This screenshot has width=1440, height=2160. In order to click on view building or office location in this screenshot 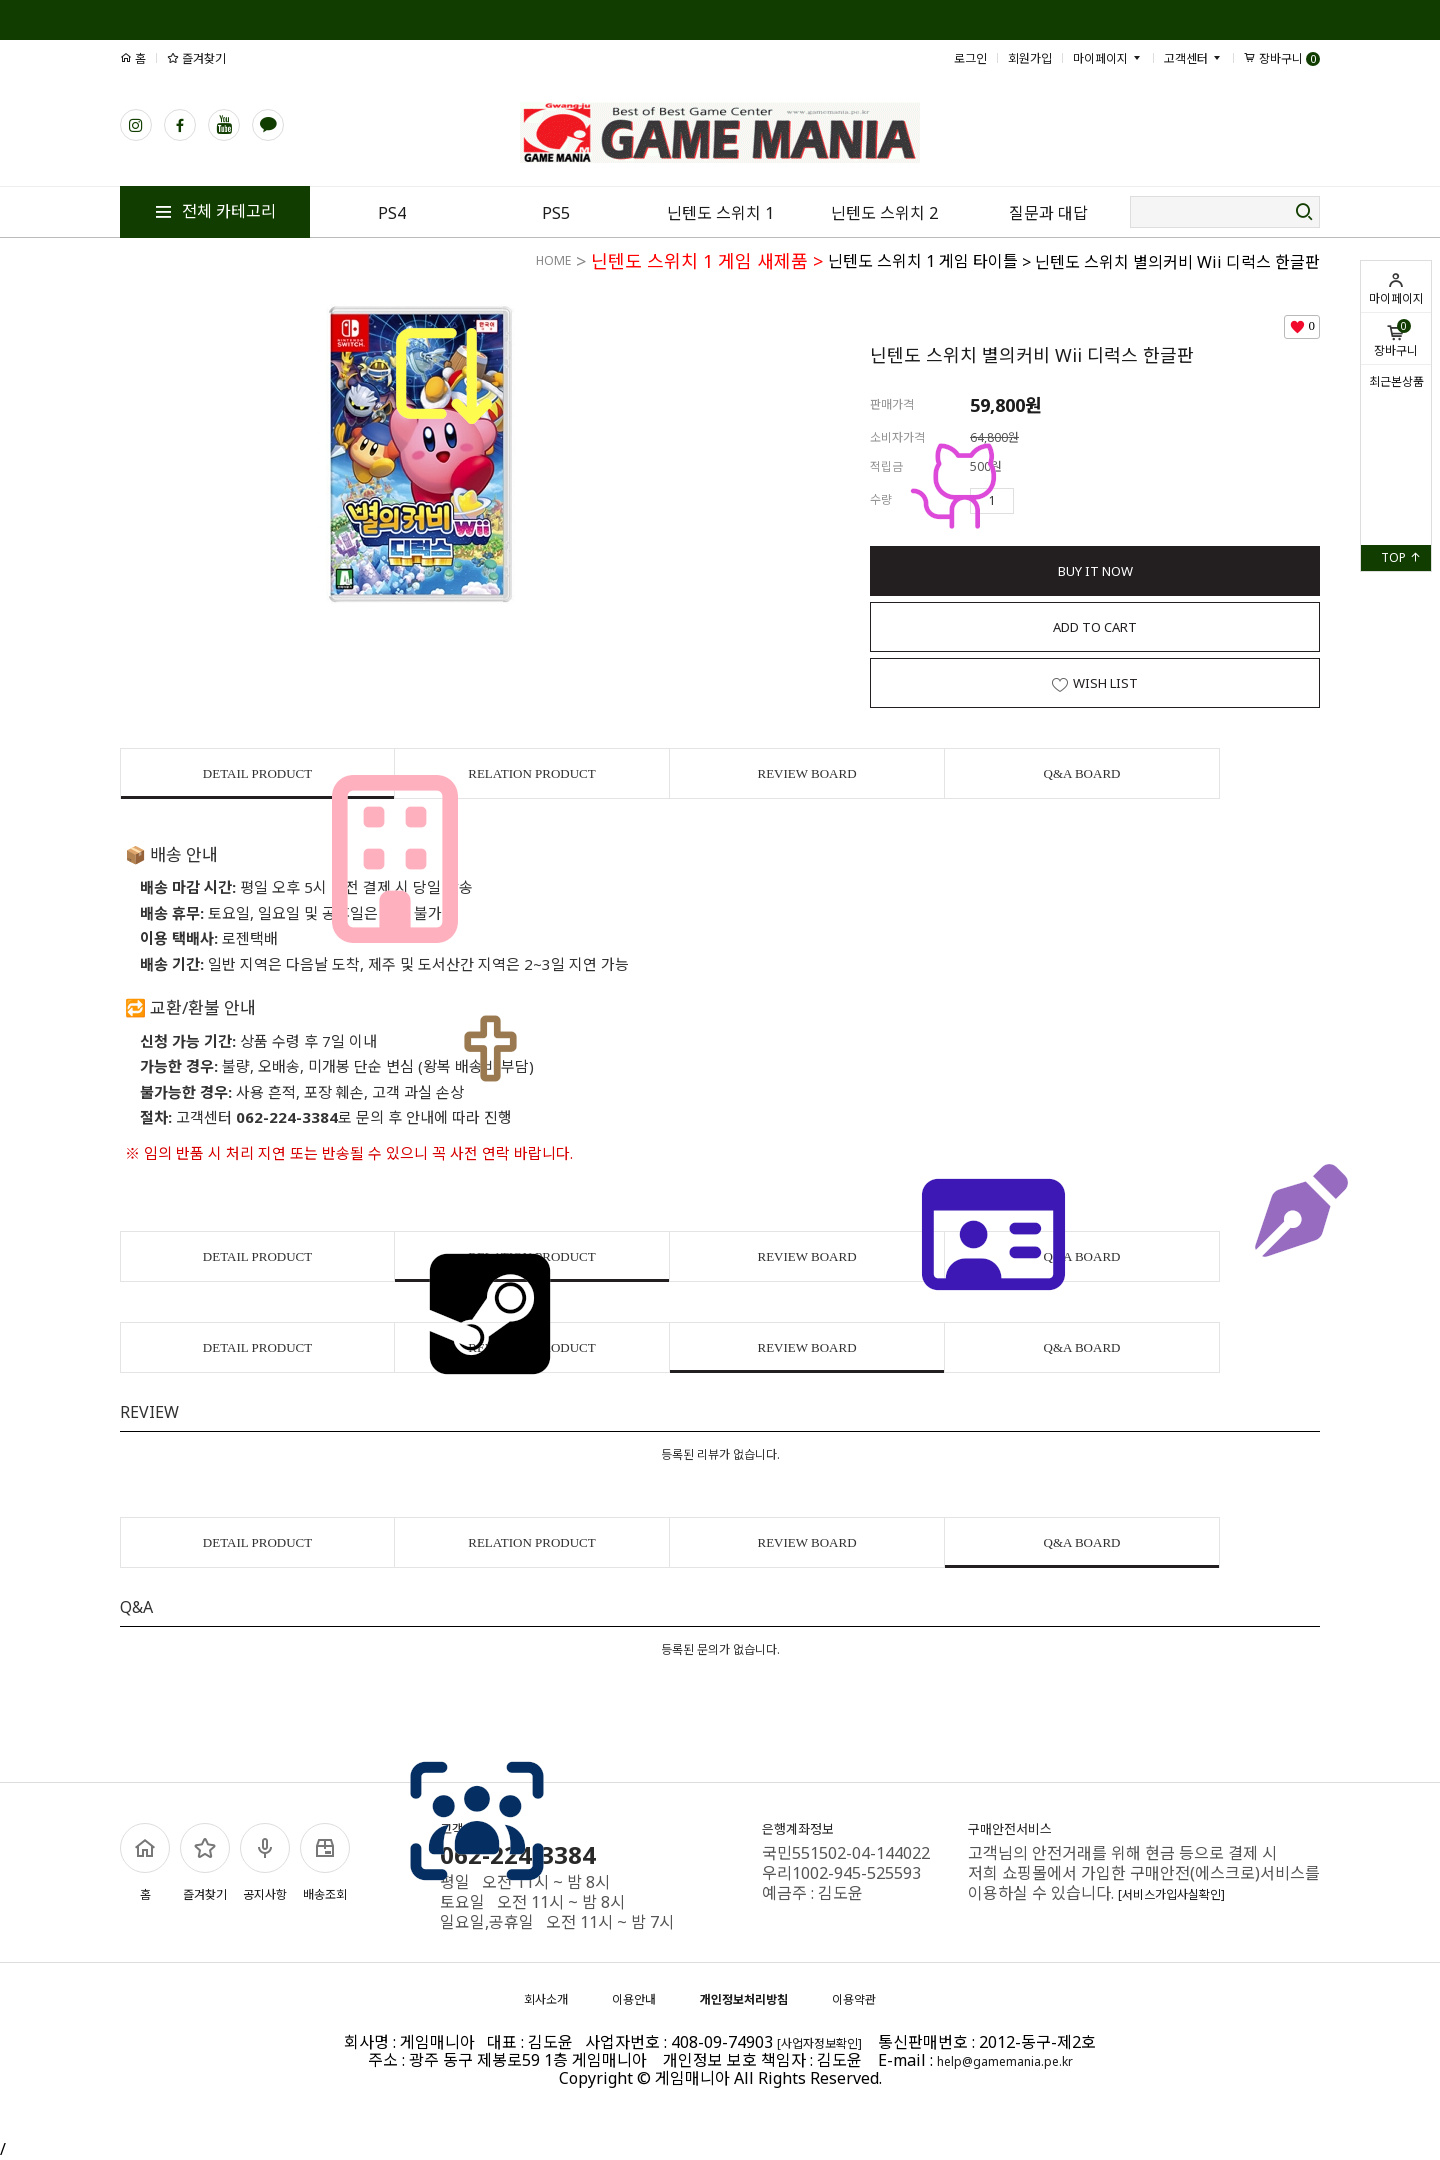, I will do `click(395, 859)`.